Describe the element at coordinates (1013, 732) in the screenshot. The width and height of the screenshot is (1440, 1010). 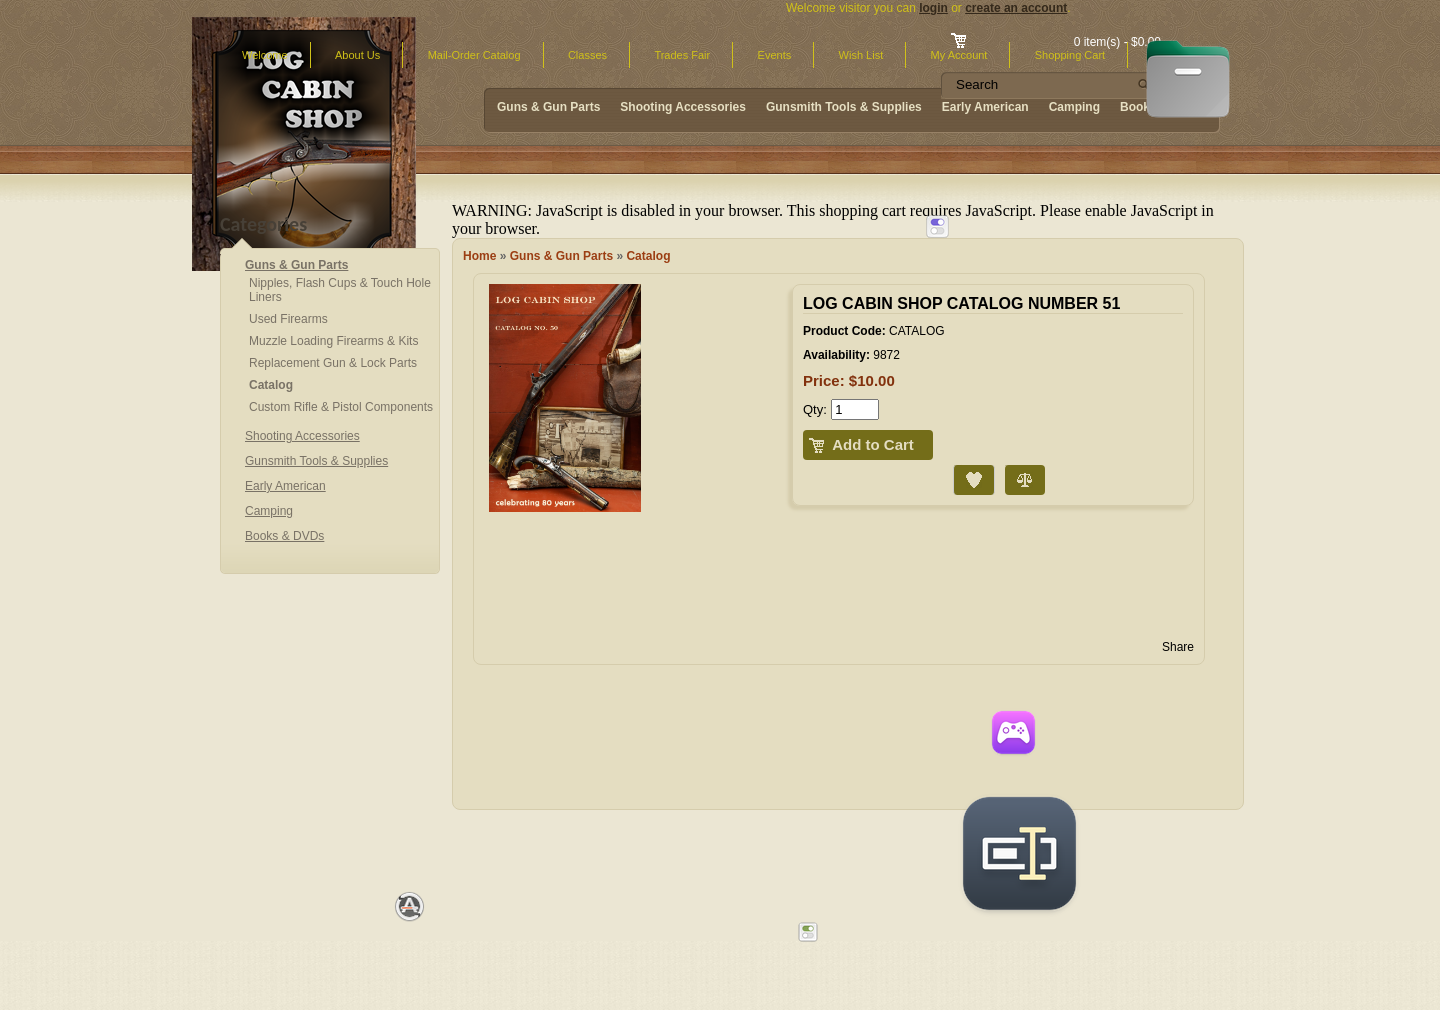
I see `open gnome arcade gaming app` at that location.